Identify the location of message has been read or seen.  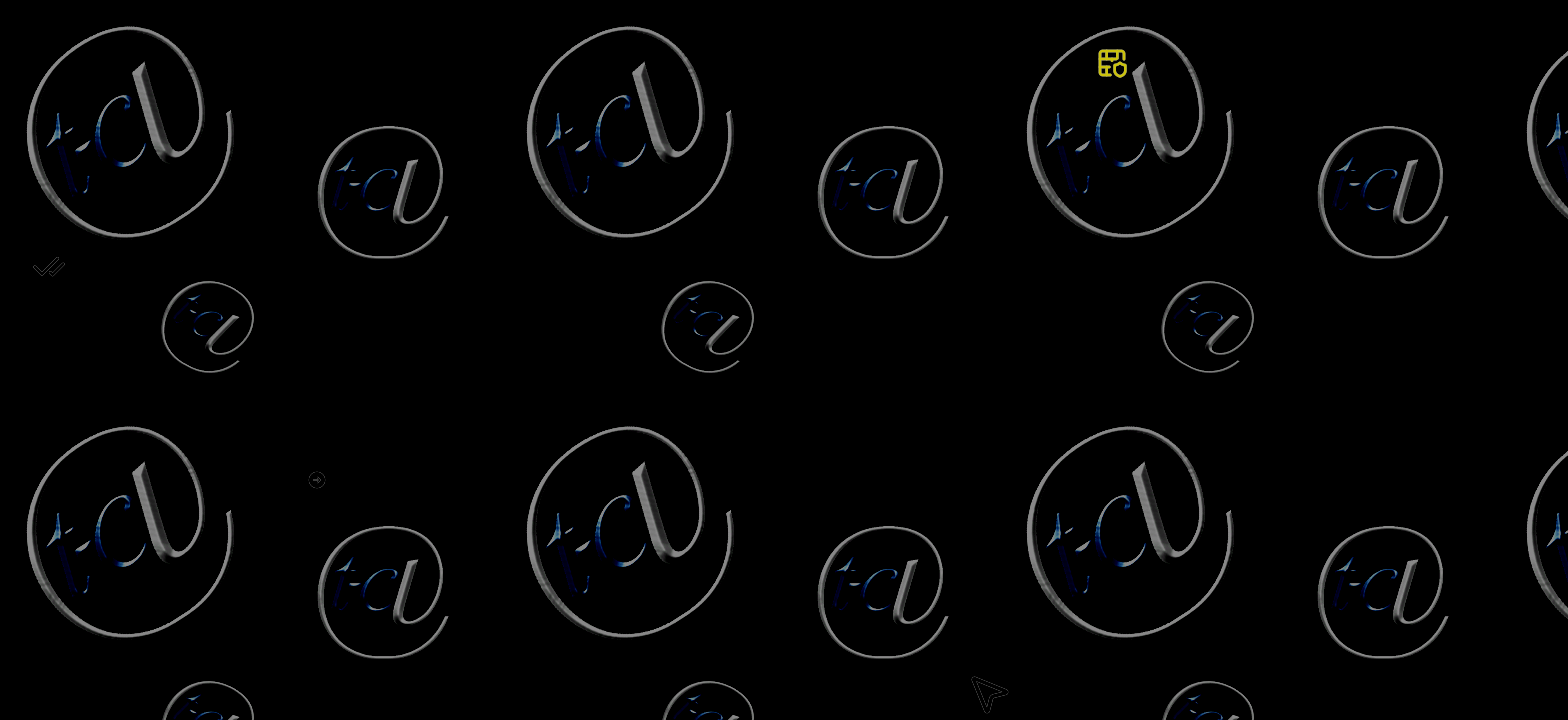
(49, 267).